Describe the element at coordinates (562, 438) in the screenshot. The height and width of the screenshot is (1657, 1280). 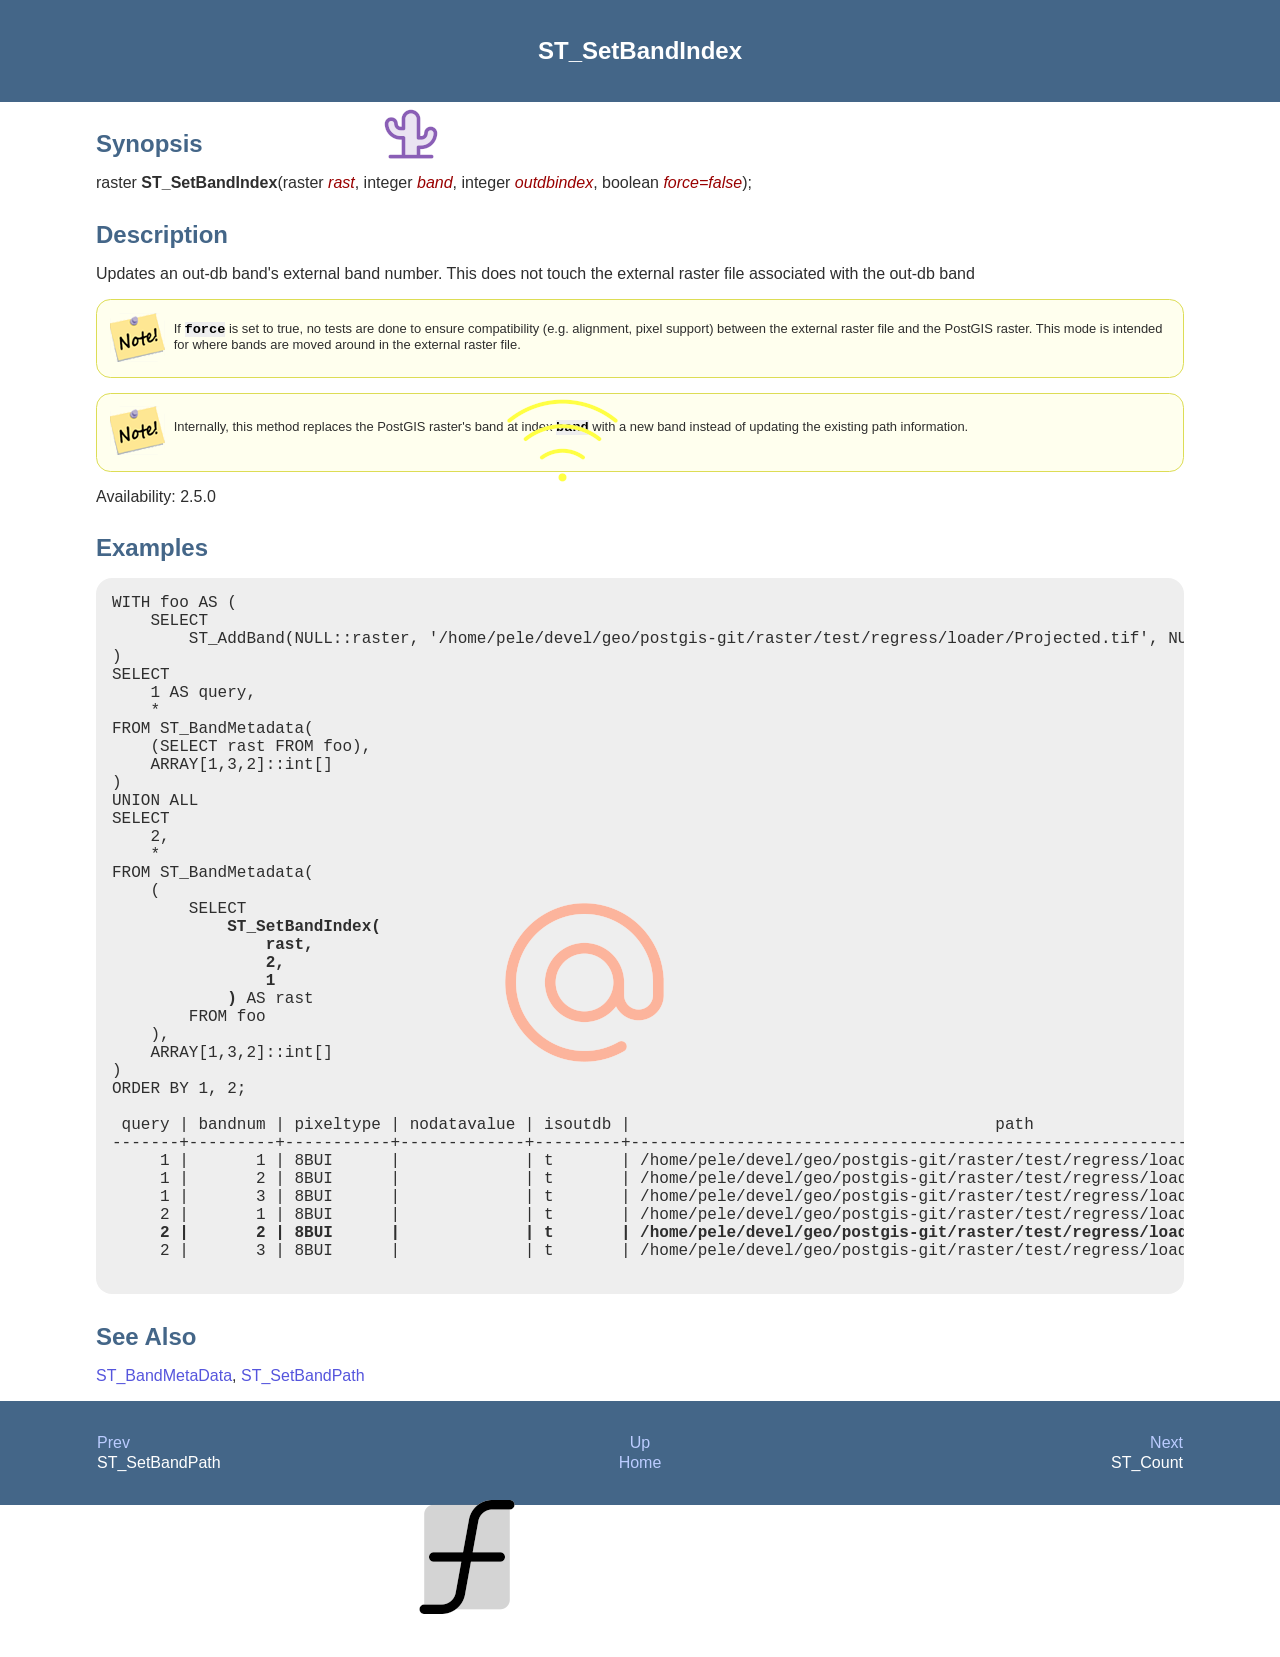
I see `indicates strong wifi signal strength` at that location.